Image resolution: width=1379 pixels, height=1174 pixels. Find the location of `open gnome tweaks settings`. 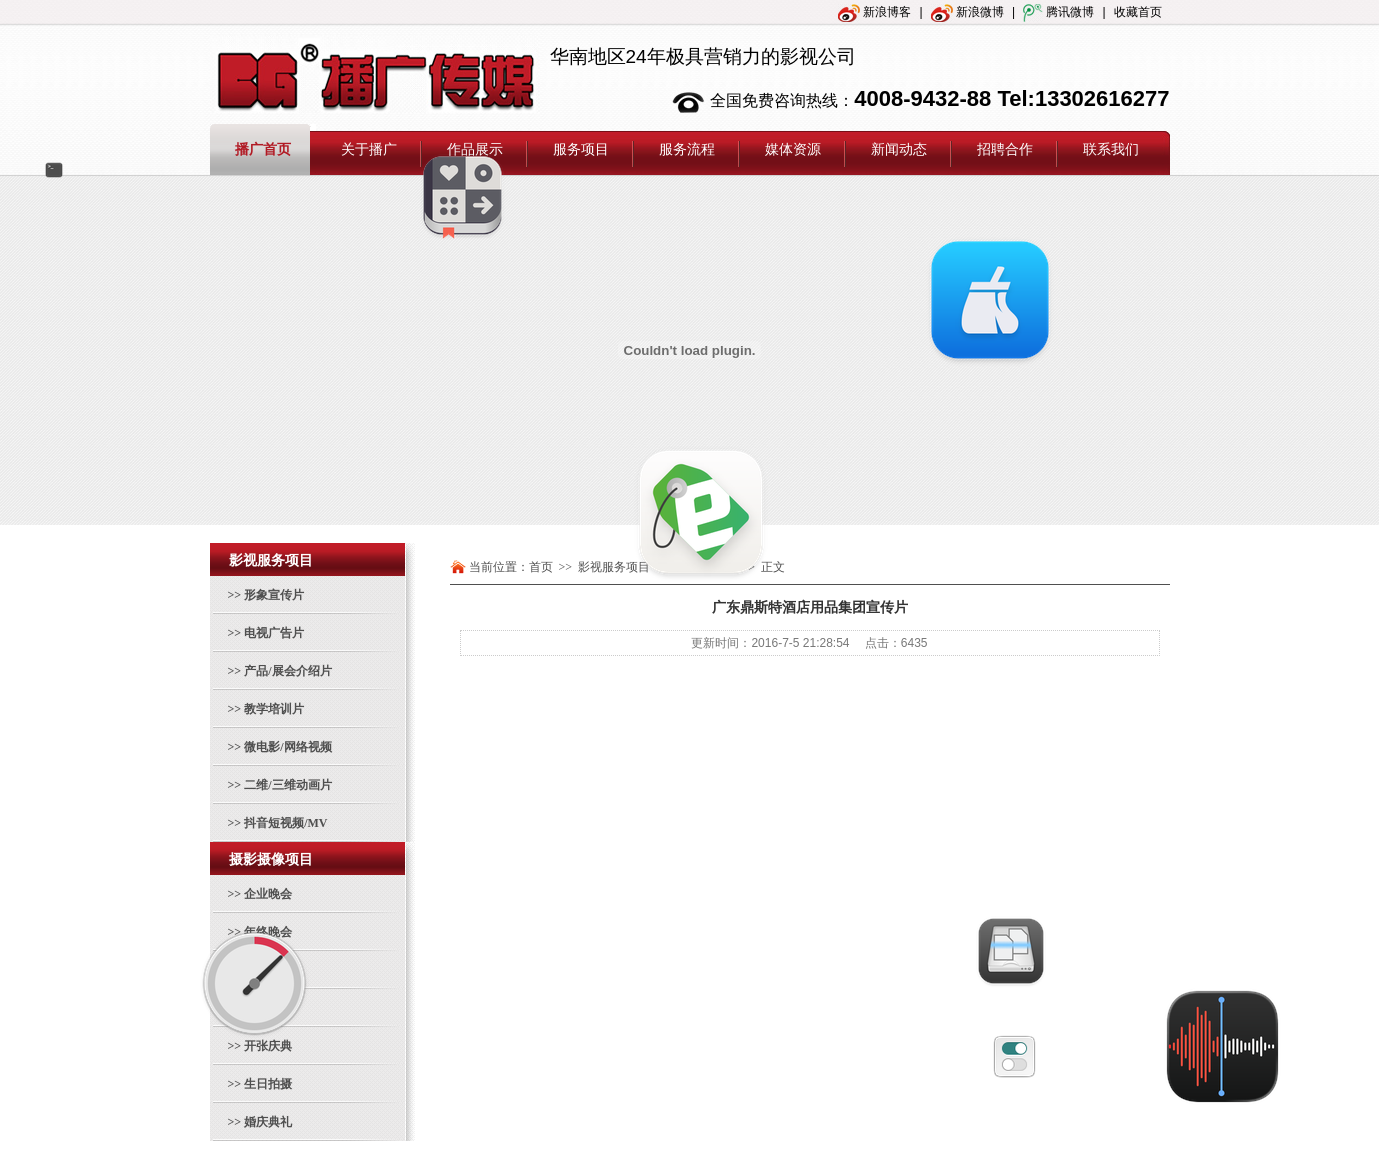

open gnome tweaks settings is located at coordinates (1014, 1056).